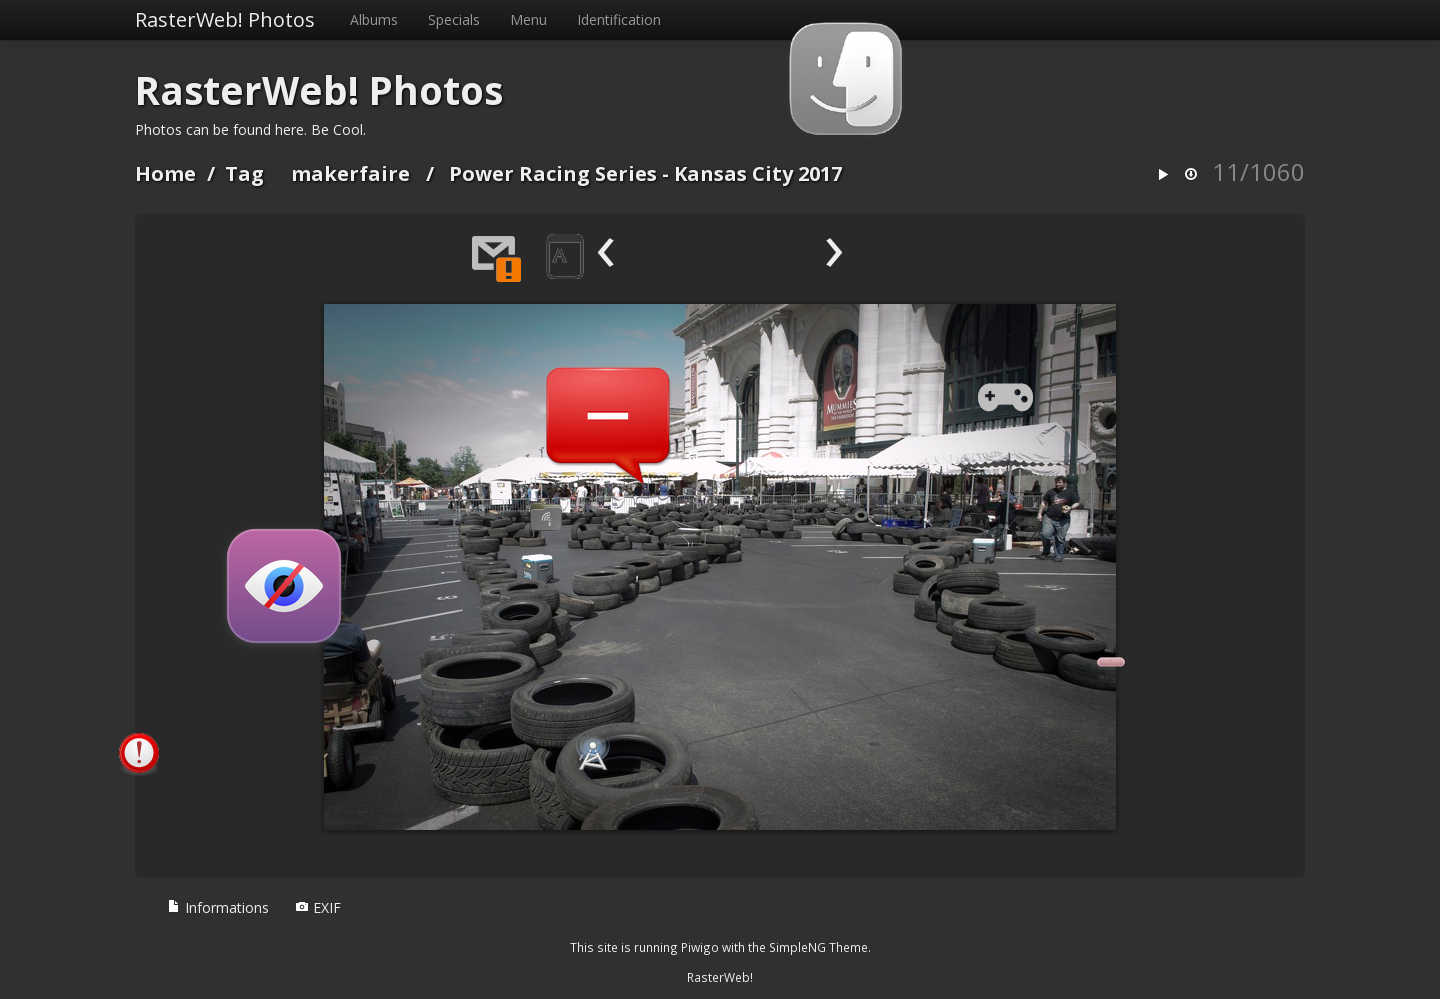 The height and width of the screenshot is (999, 1440). Describe the element at coordinates (139, 753) in the screenshot. I see `indicates important or critical information` at that location.